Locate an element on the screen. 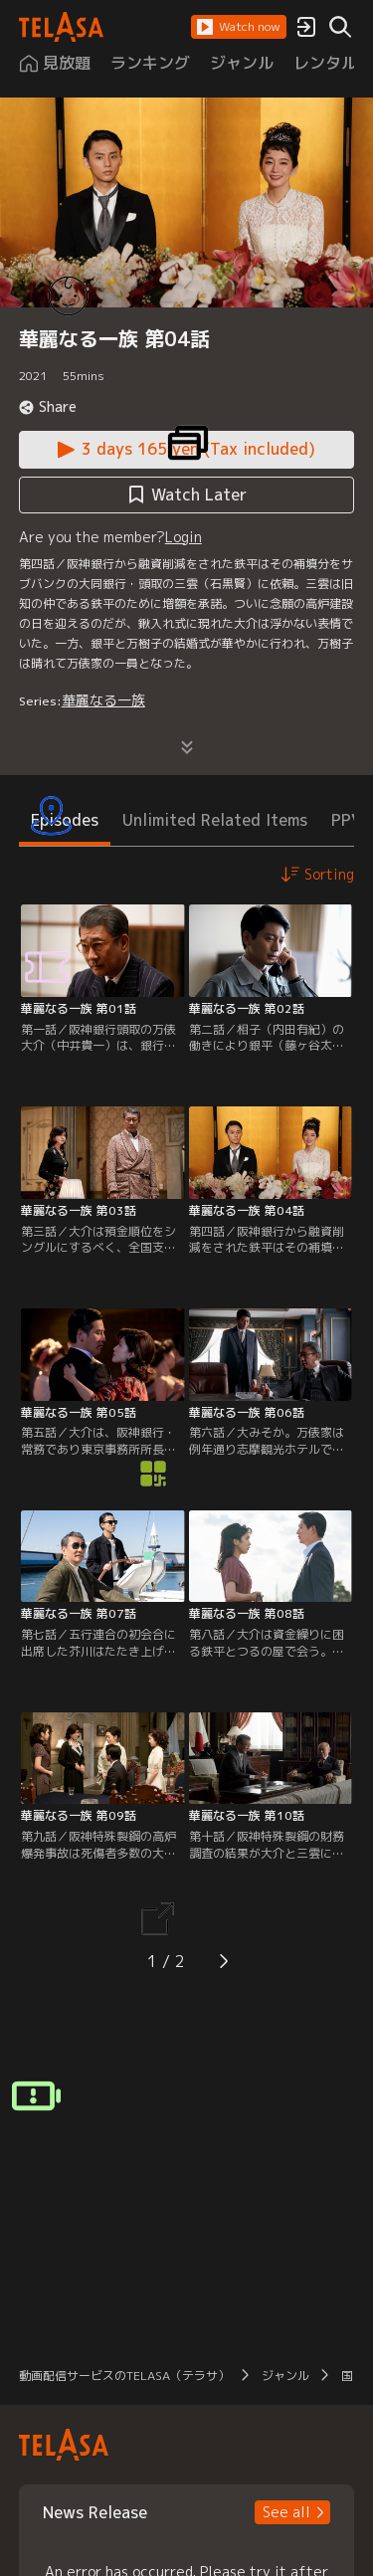  open link in new window or tab is located at coordinates (157, 1918).